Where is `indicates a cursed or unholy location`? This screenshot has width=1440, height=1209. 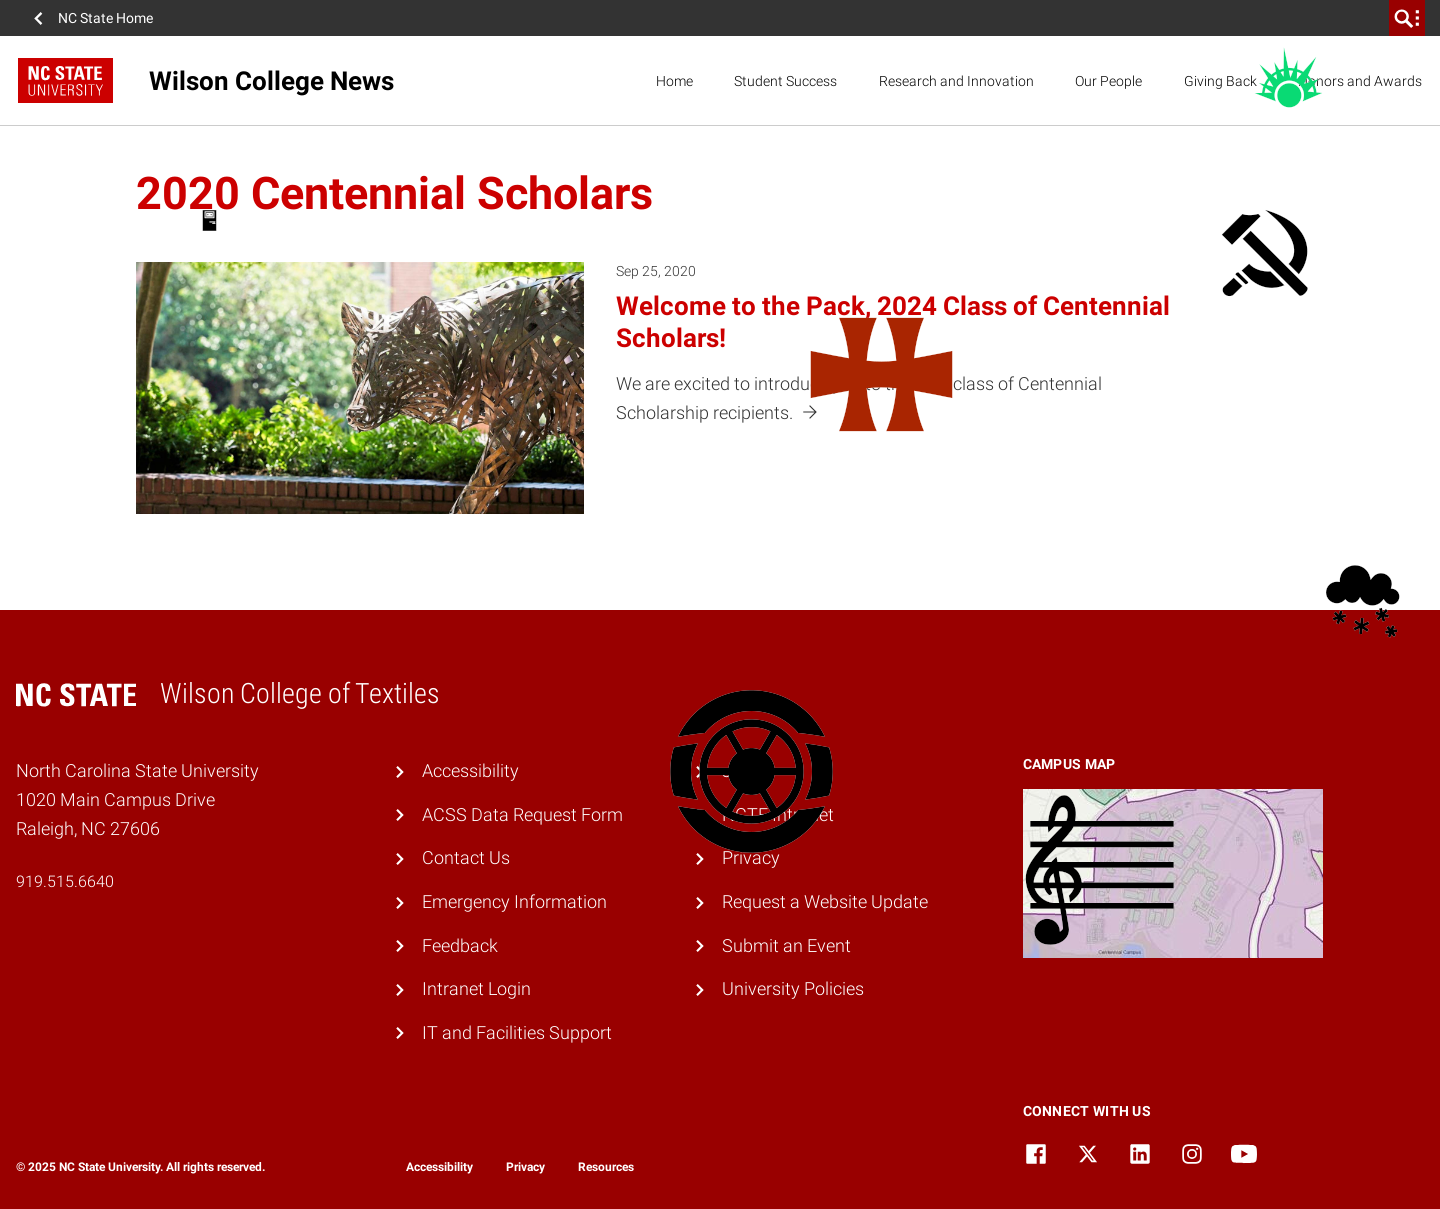
indicates a cursed or unholy location is located at coordinates (881, 374).